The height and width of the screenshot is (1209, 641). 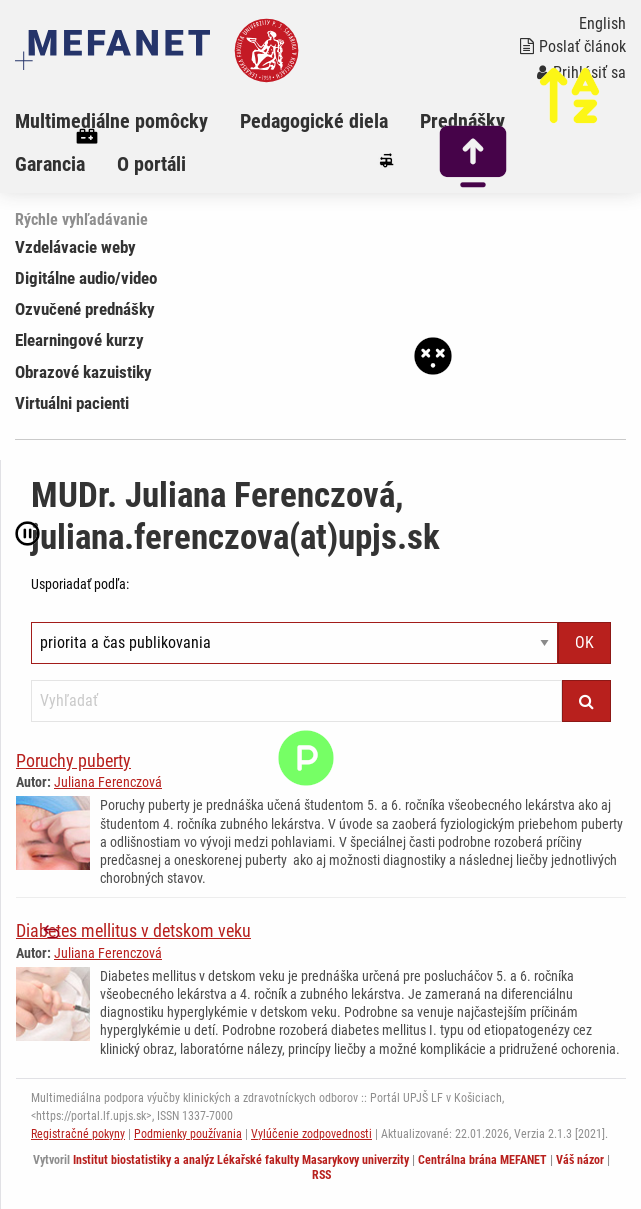 What do you see at coordinates (433, 356) in the screenshot?
I see `indicates an error or failed action` at bounding box center [433, 356].